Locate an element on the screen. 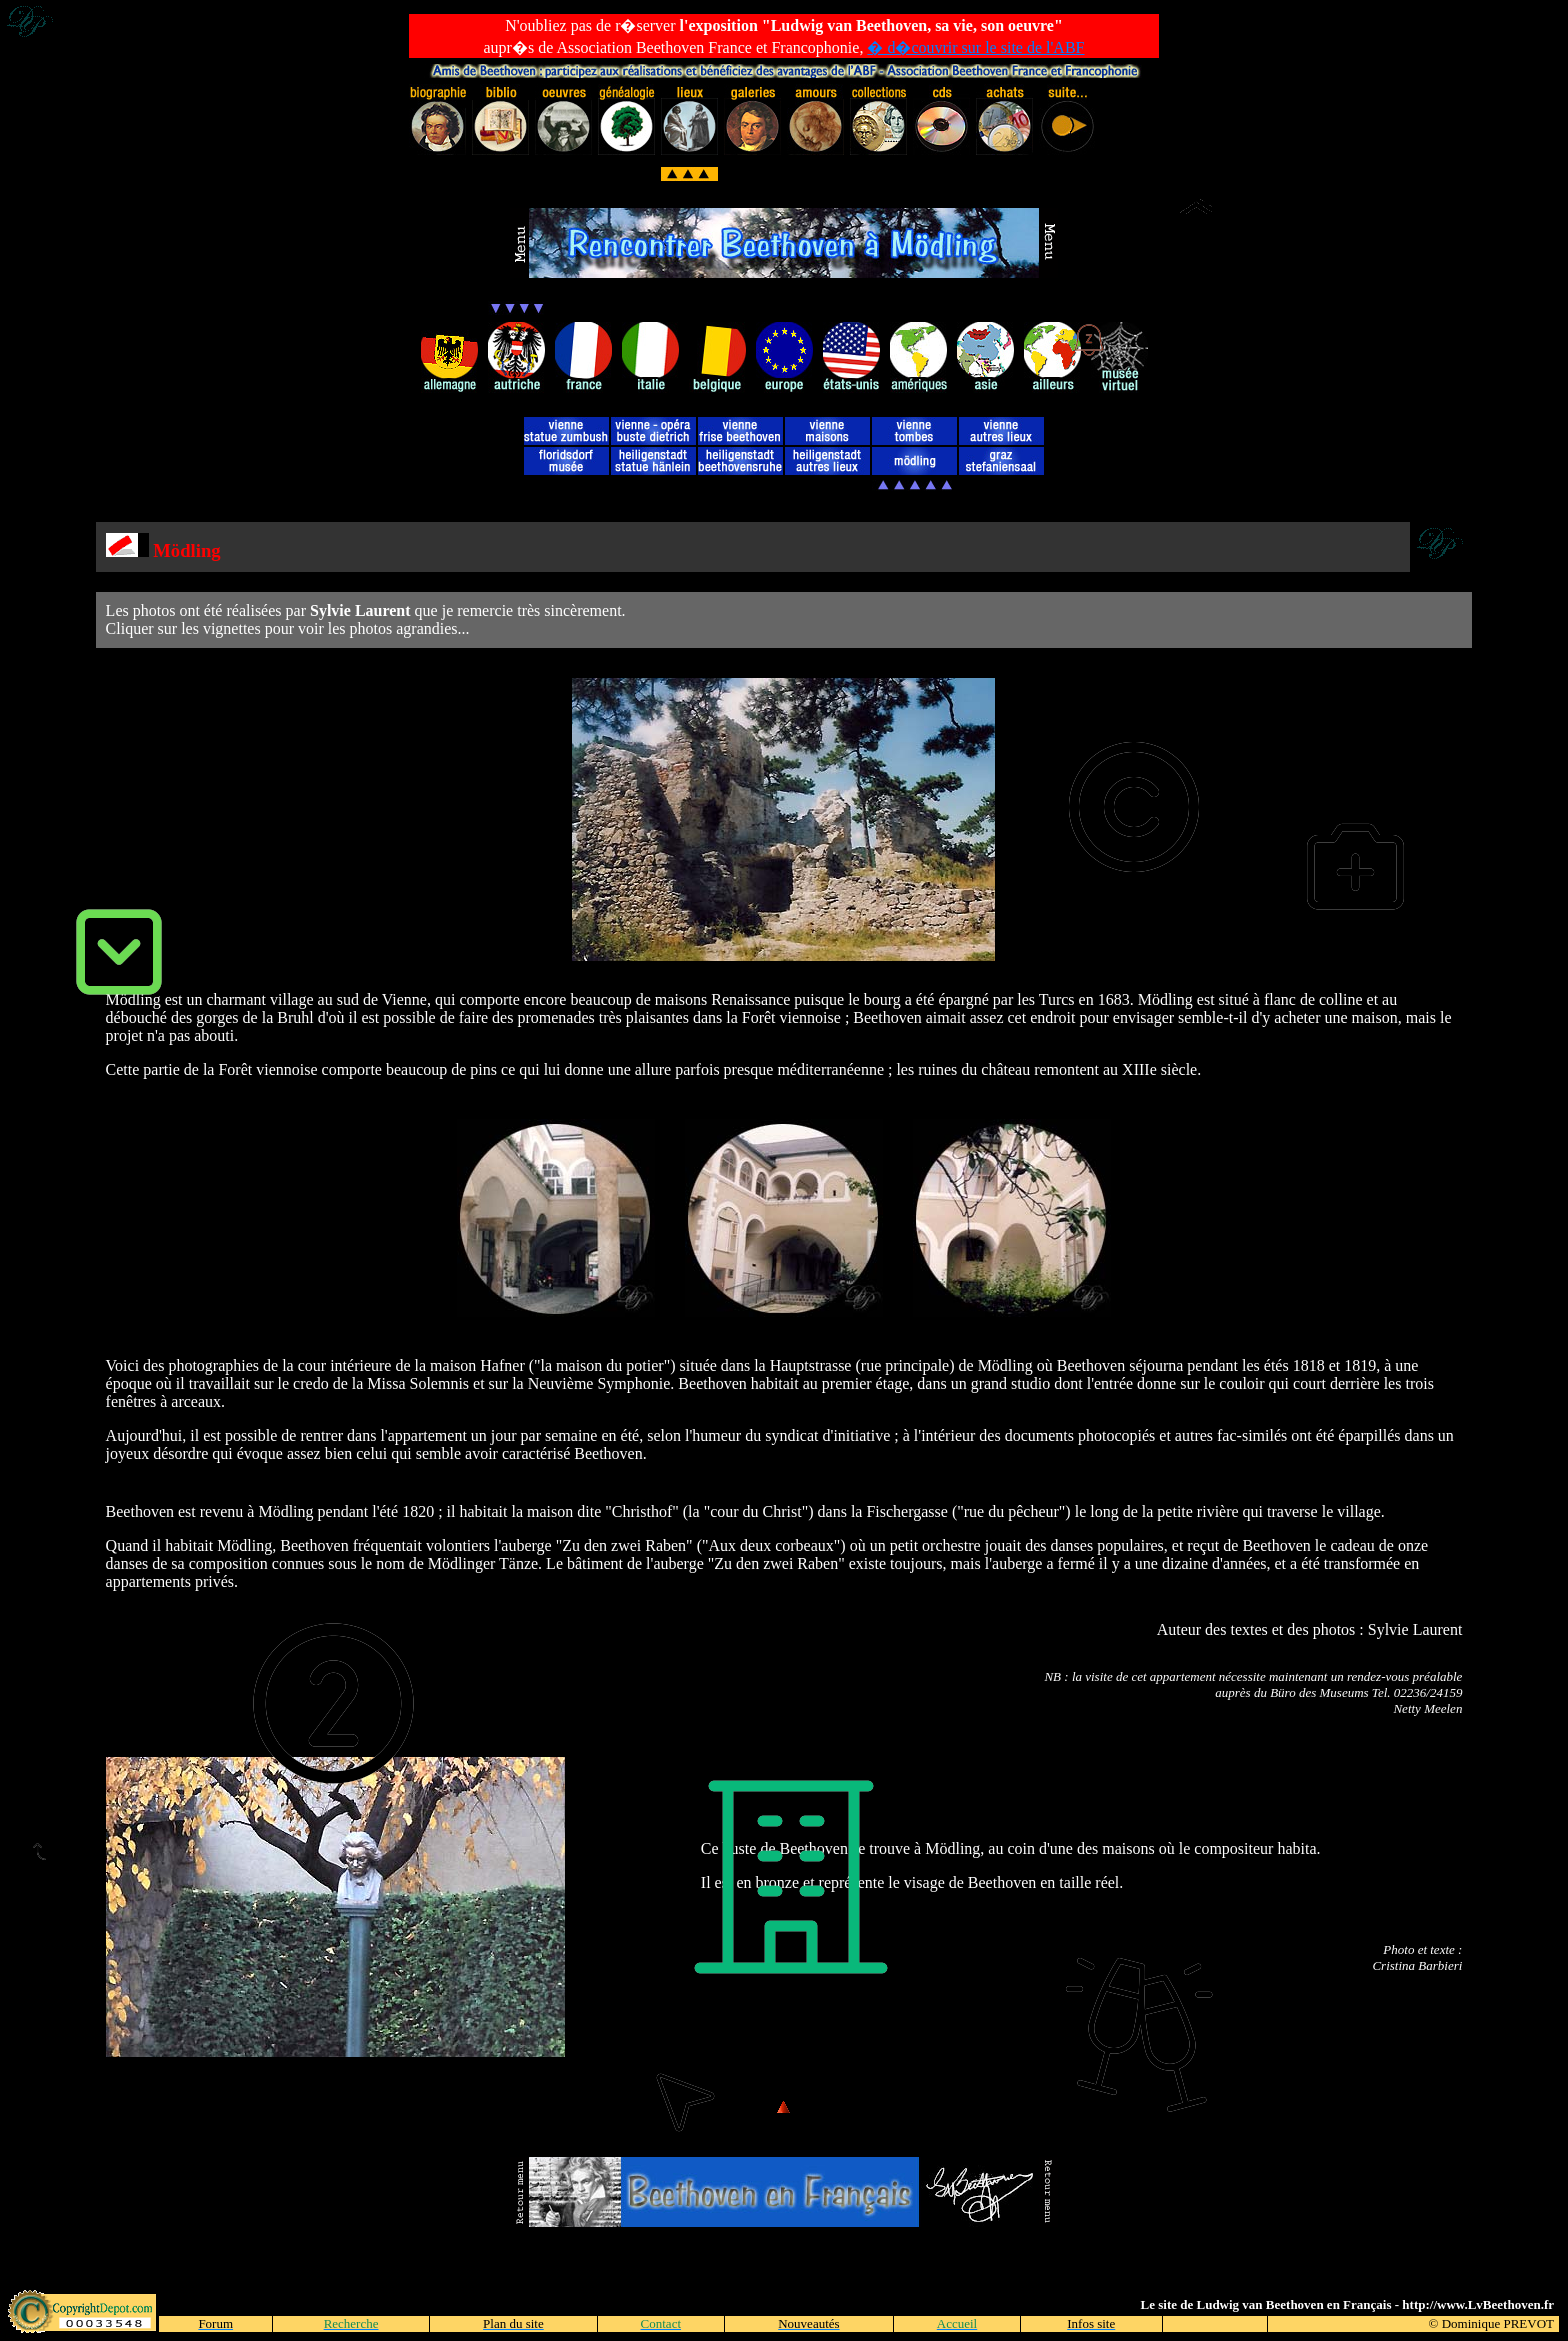 Image resolution: width=1568 pixels, height=2341 pixels. celebrate an achievement or milestone is located at coordinates (1142, 2034).